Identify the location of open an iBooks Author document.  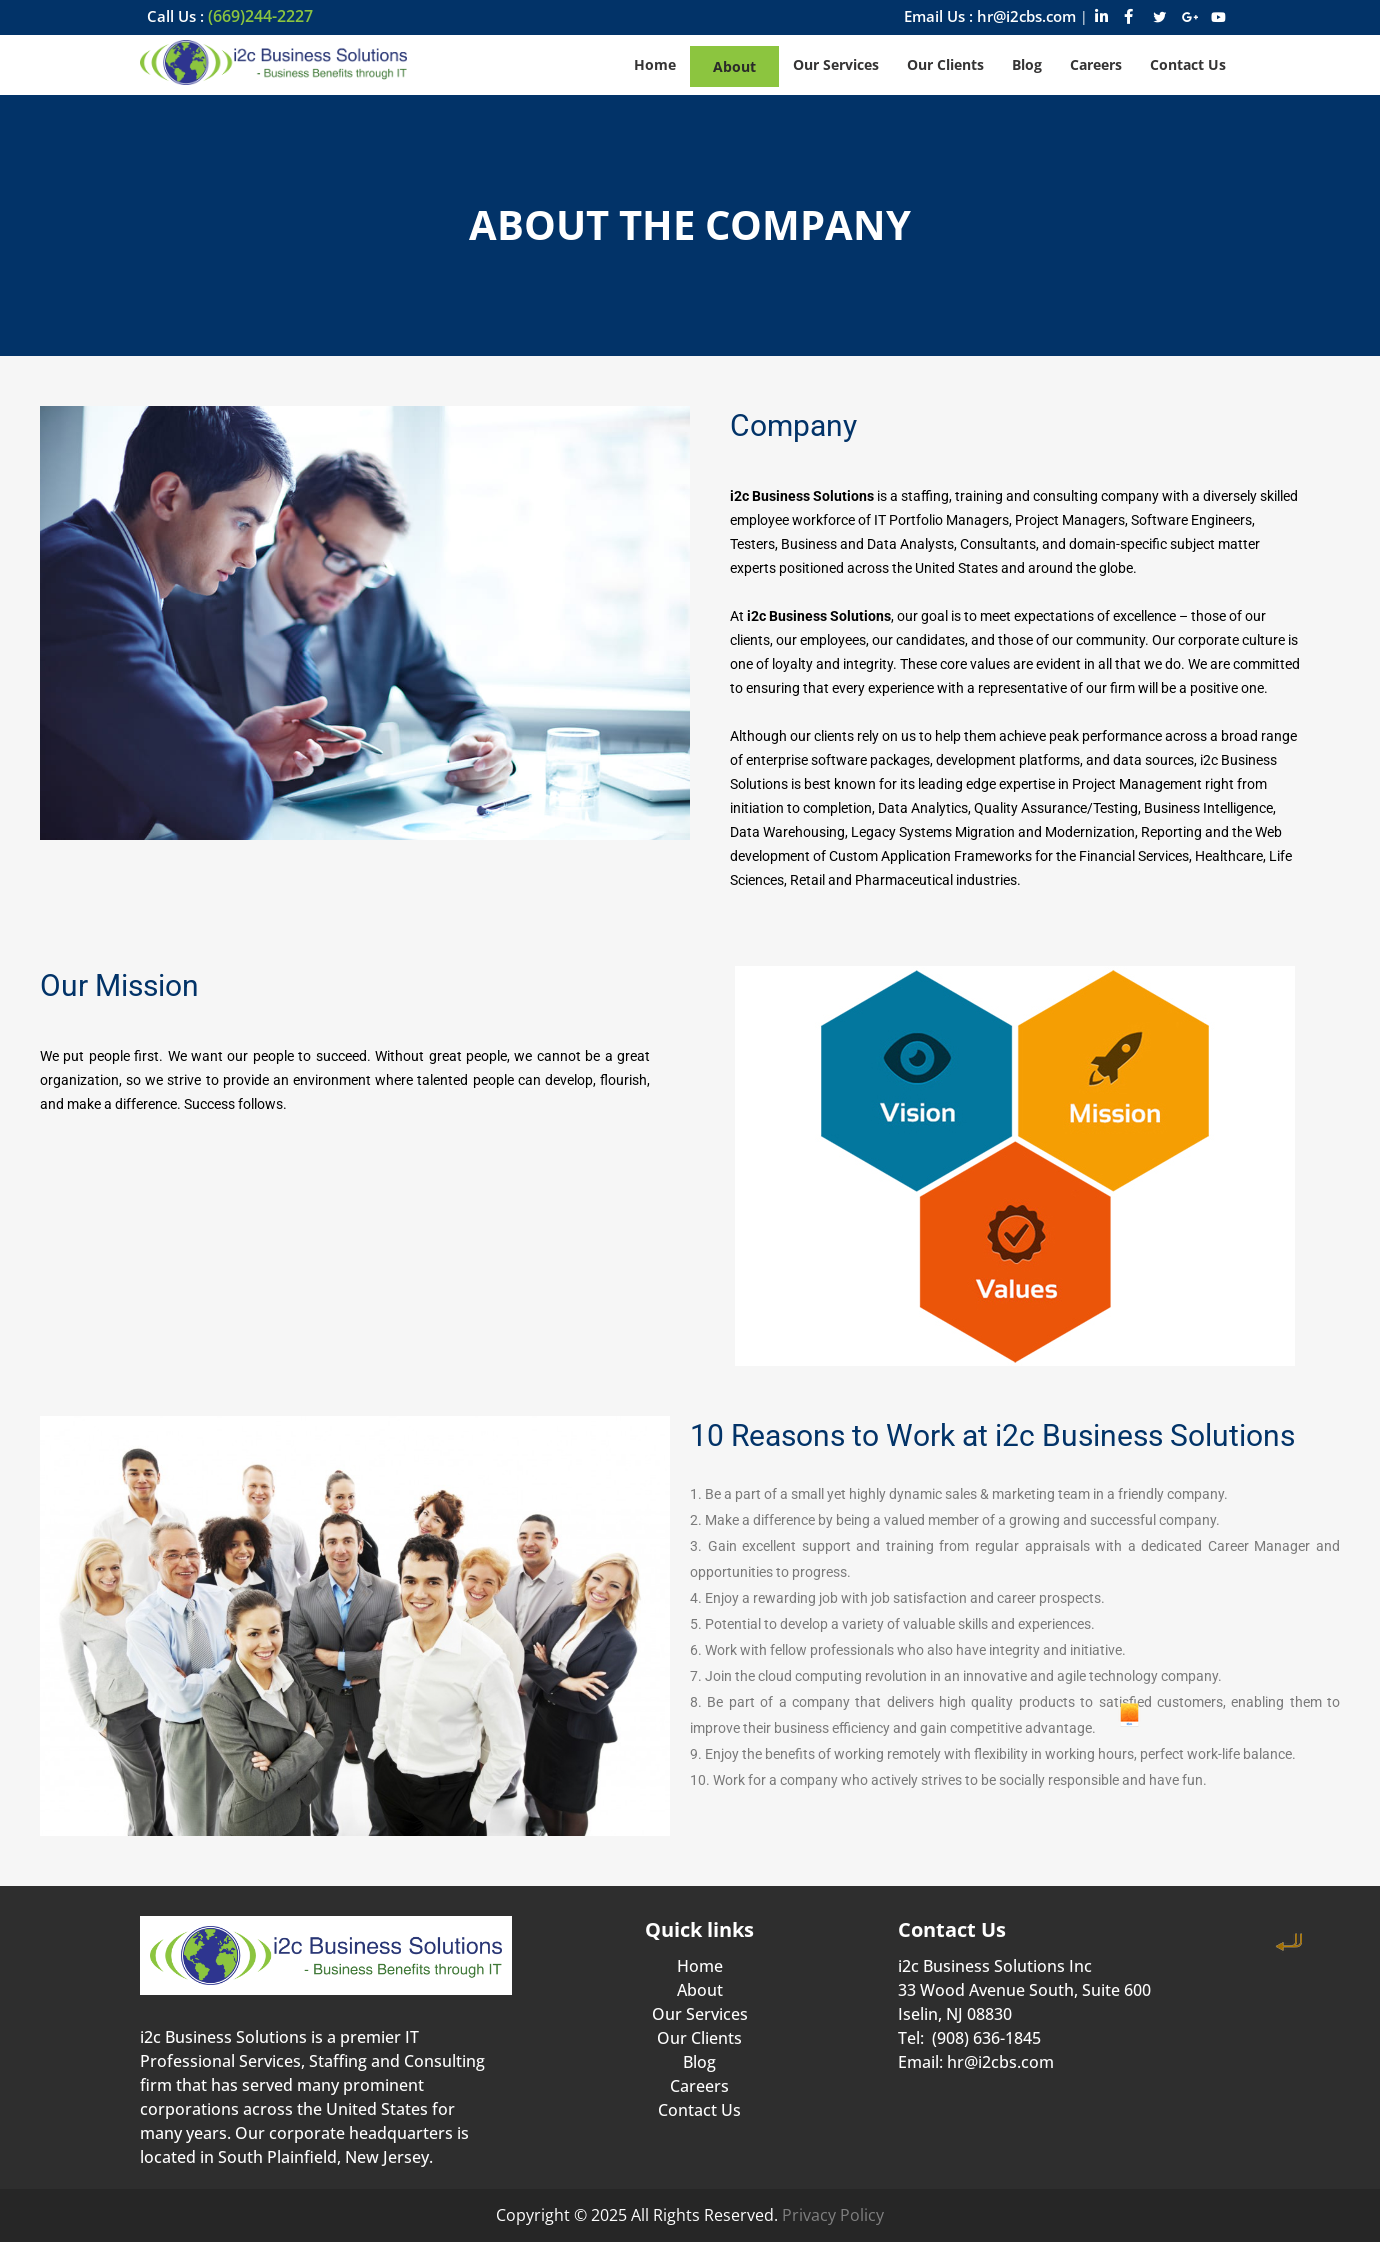
(1129, 1715).